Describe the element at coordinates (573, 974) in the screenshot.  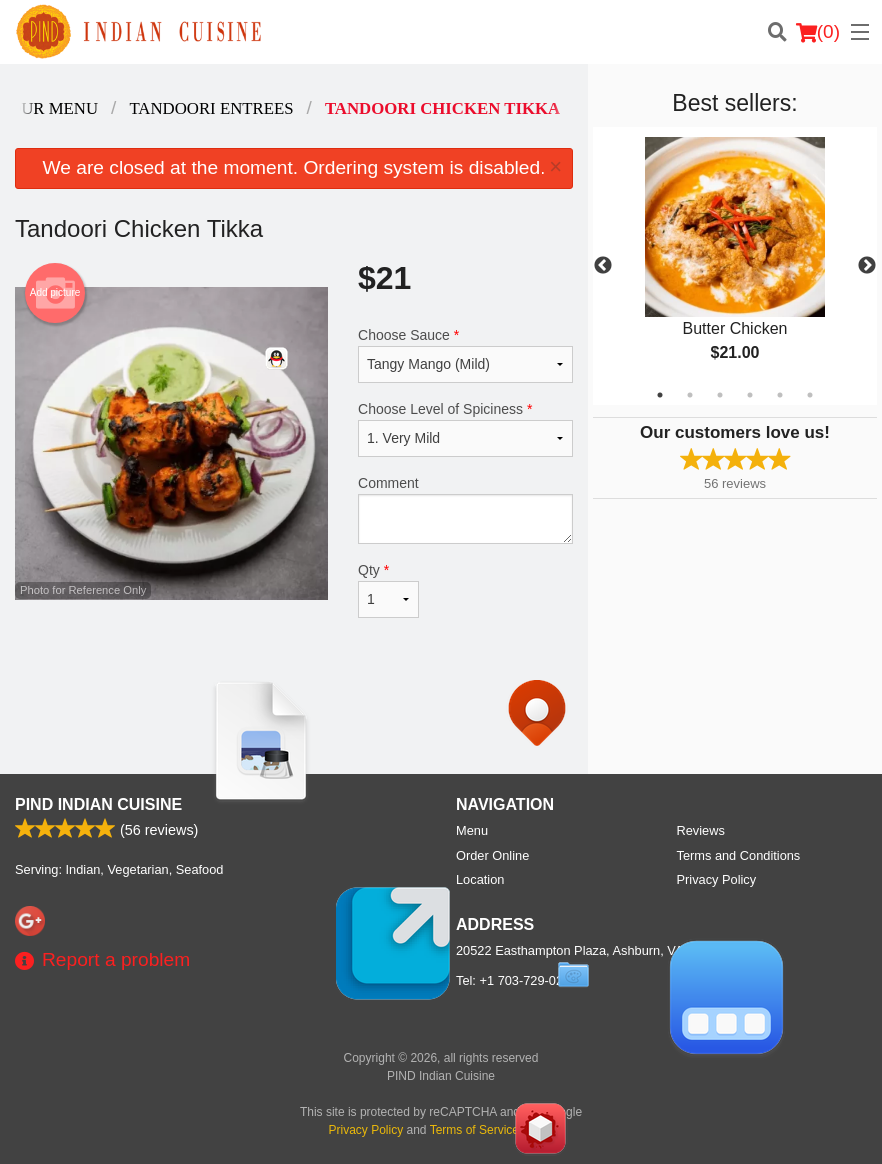
I see `open folder containing 2D artwork files` at that location.